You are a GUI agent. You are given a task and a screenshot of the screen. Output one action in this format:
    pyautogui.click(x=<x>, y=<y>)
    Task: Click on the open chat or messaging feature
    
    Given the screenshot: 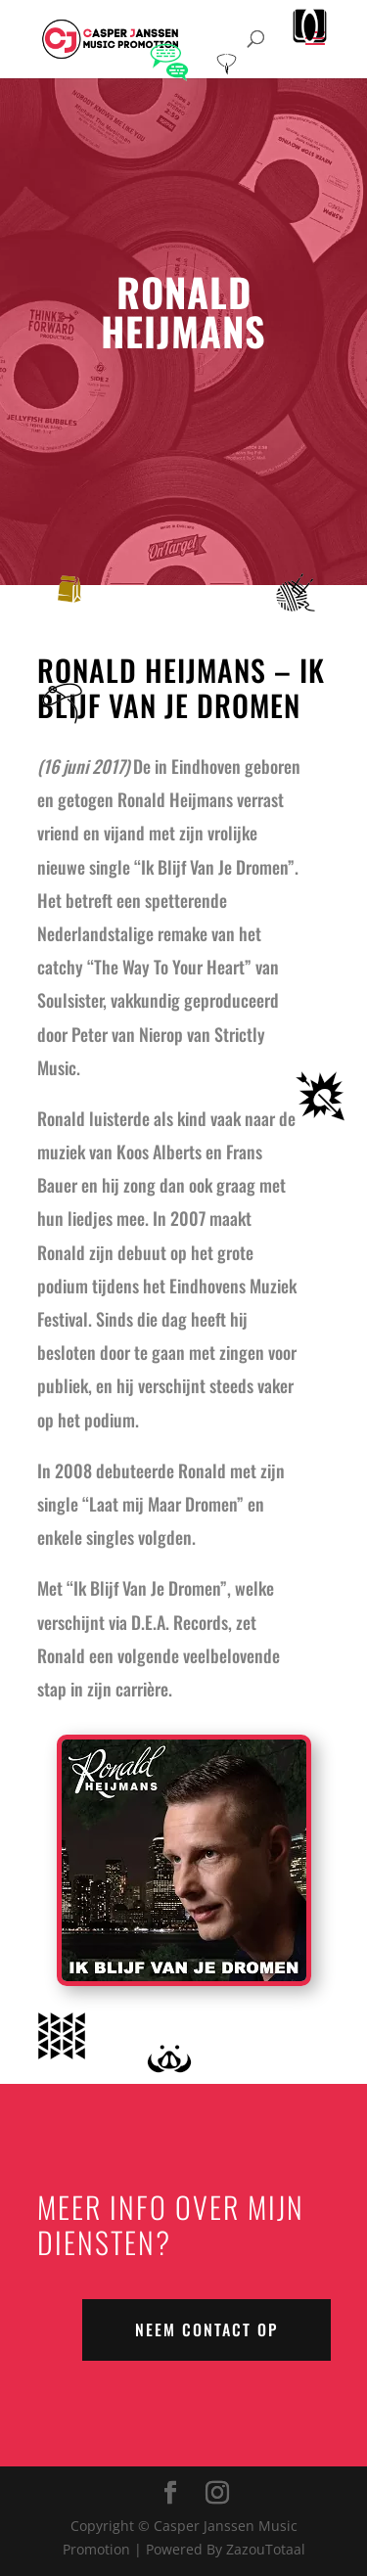 What is the action you would take?
    pyautogui.click(x=169, y=63)
    